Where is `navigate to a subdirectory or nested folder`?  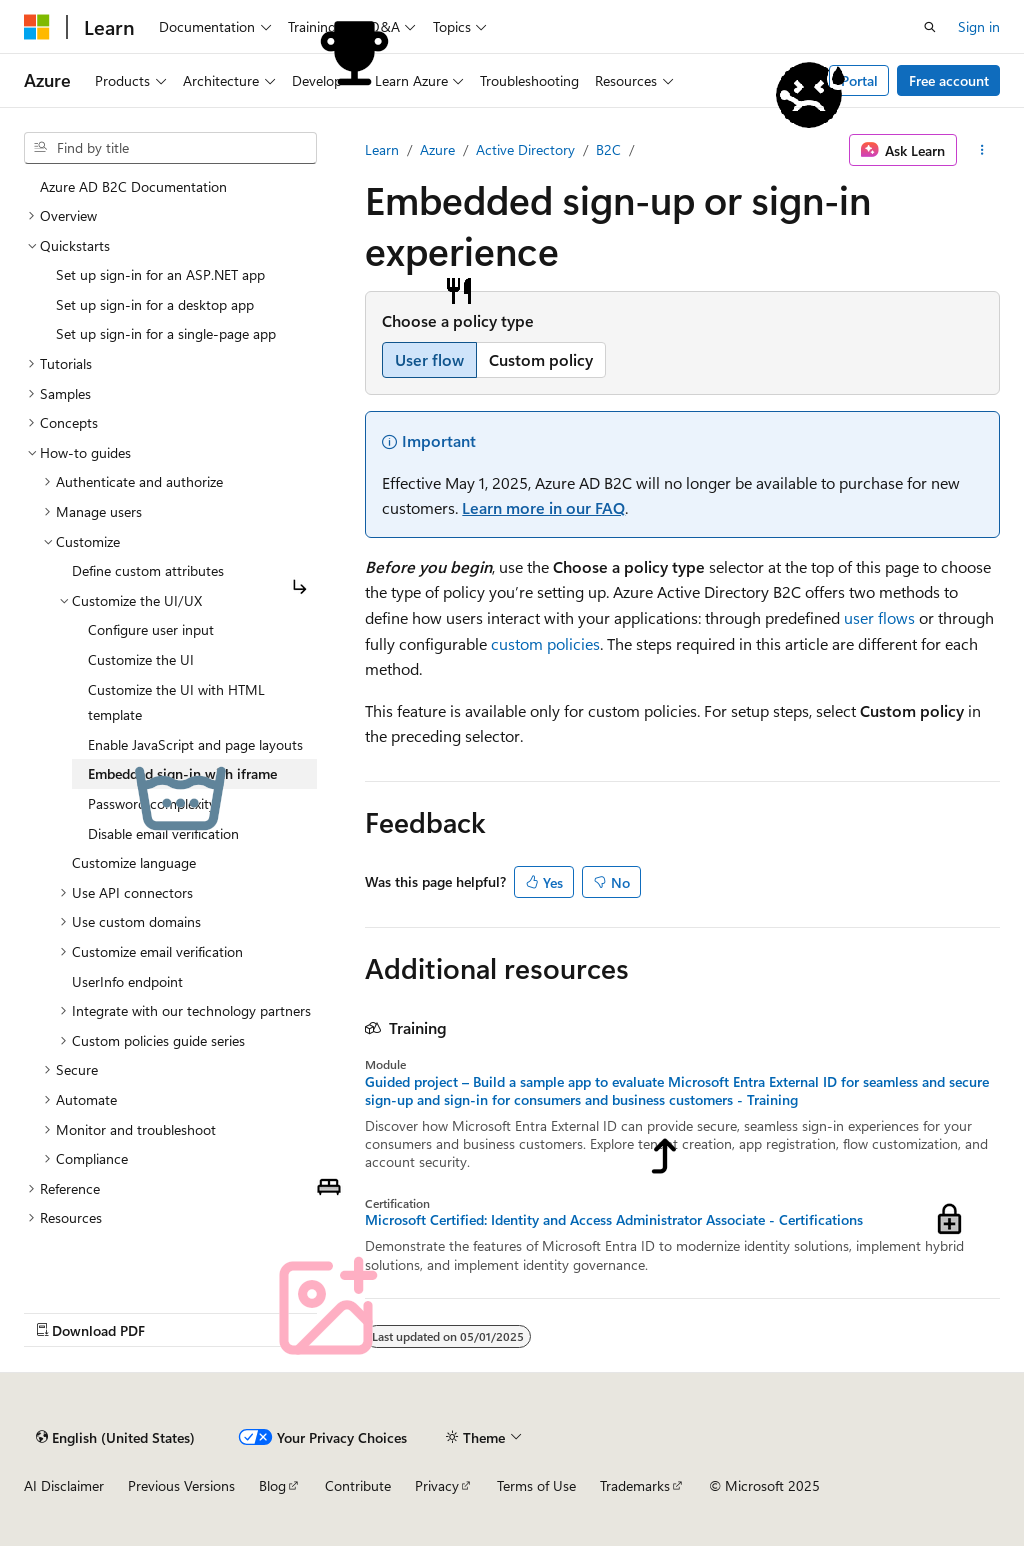
navigate to a subdirectory or nested folder is located at coordinates (300, 586).